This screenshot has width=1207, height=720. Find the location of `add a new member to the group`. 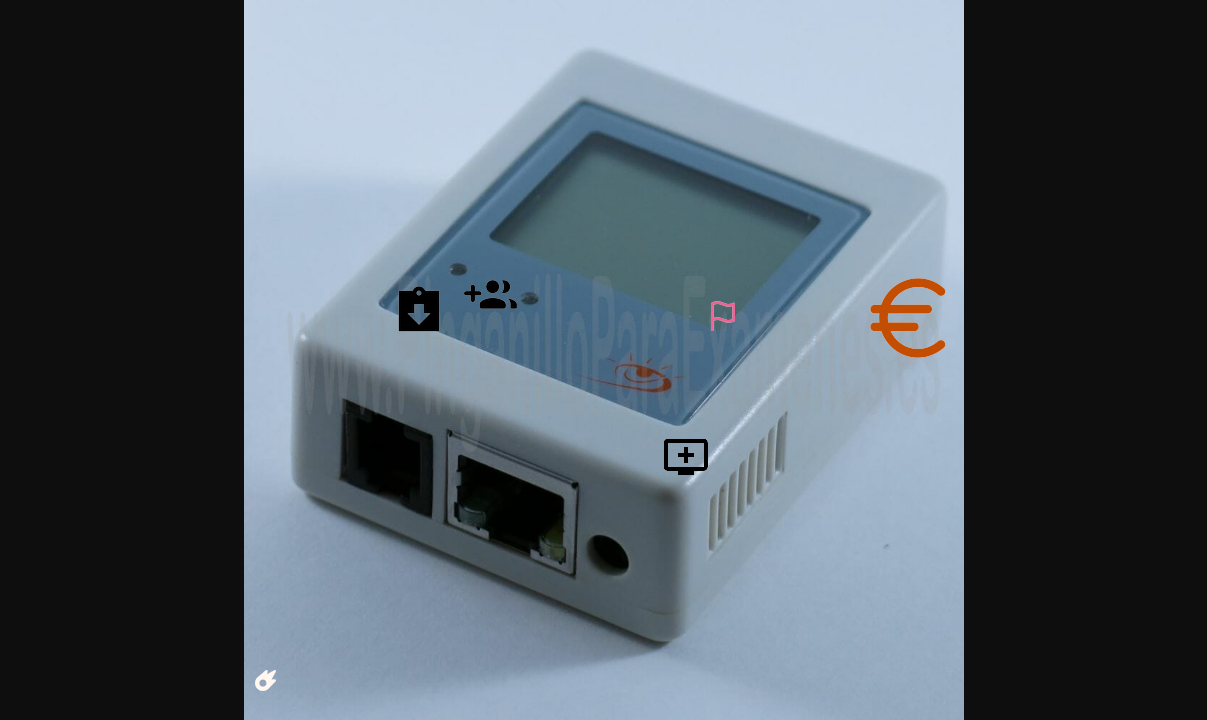

add a new member to the group is located at coordinates (490, 295).